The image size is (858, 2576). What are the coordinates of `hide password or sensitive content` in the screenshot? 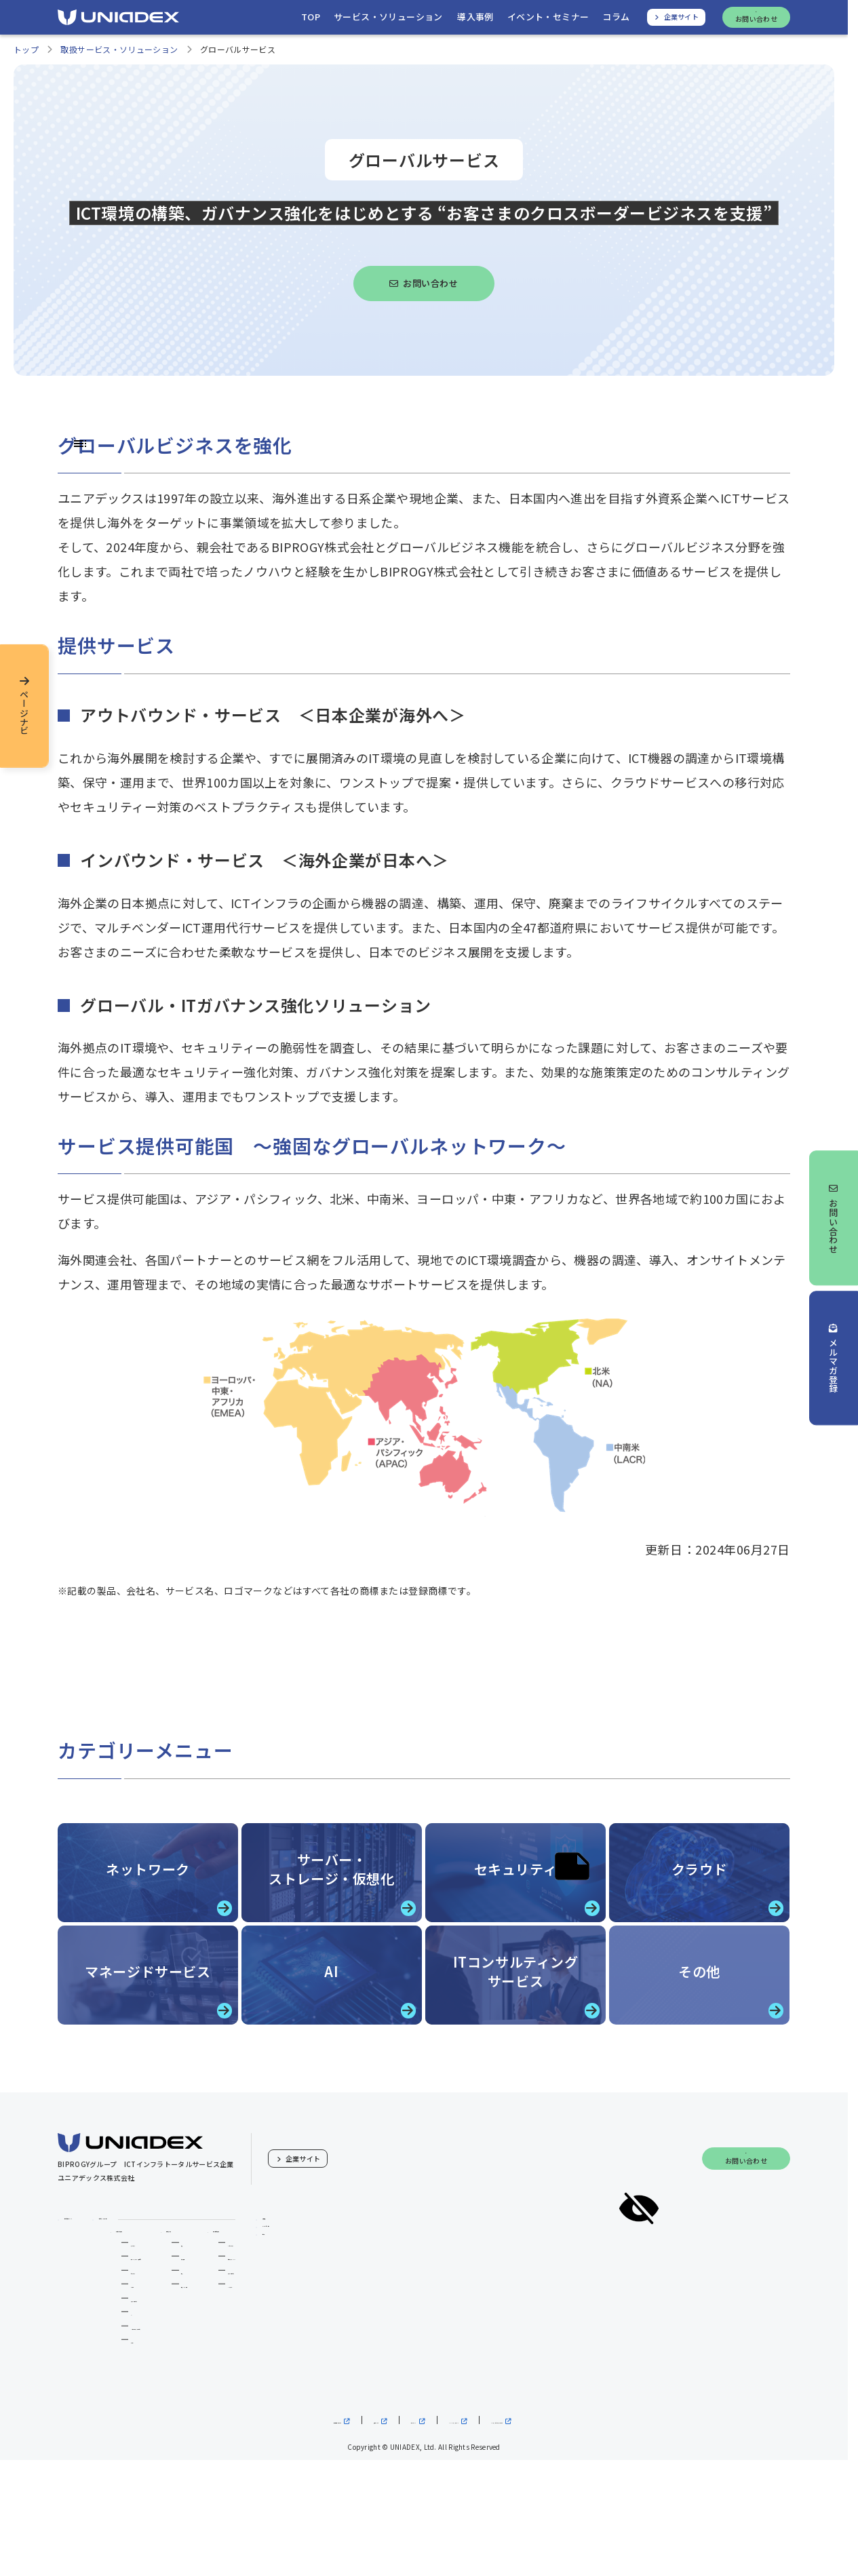 It's located at (639, 2208).